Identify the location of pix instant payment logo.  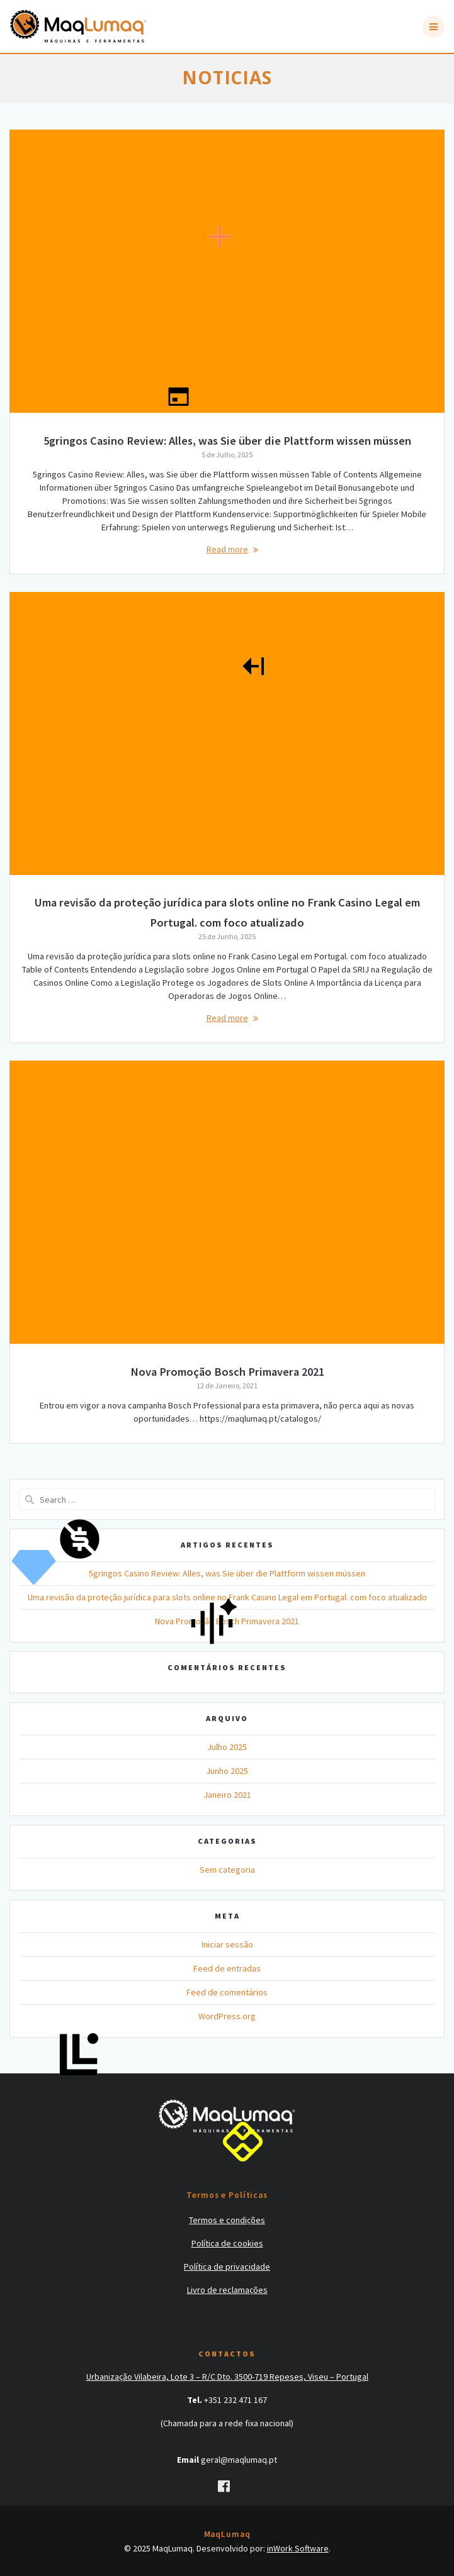
(242, 2141).